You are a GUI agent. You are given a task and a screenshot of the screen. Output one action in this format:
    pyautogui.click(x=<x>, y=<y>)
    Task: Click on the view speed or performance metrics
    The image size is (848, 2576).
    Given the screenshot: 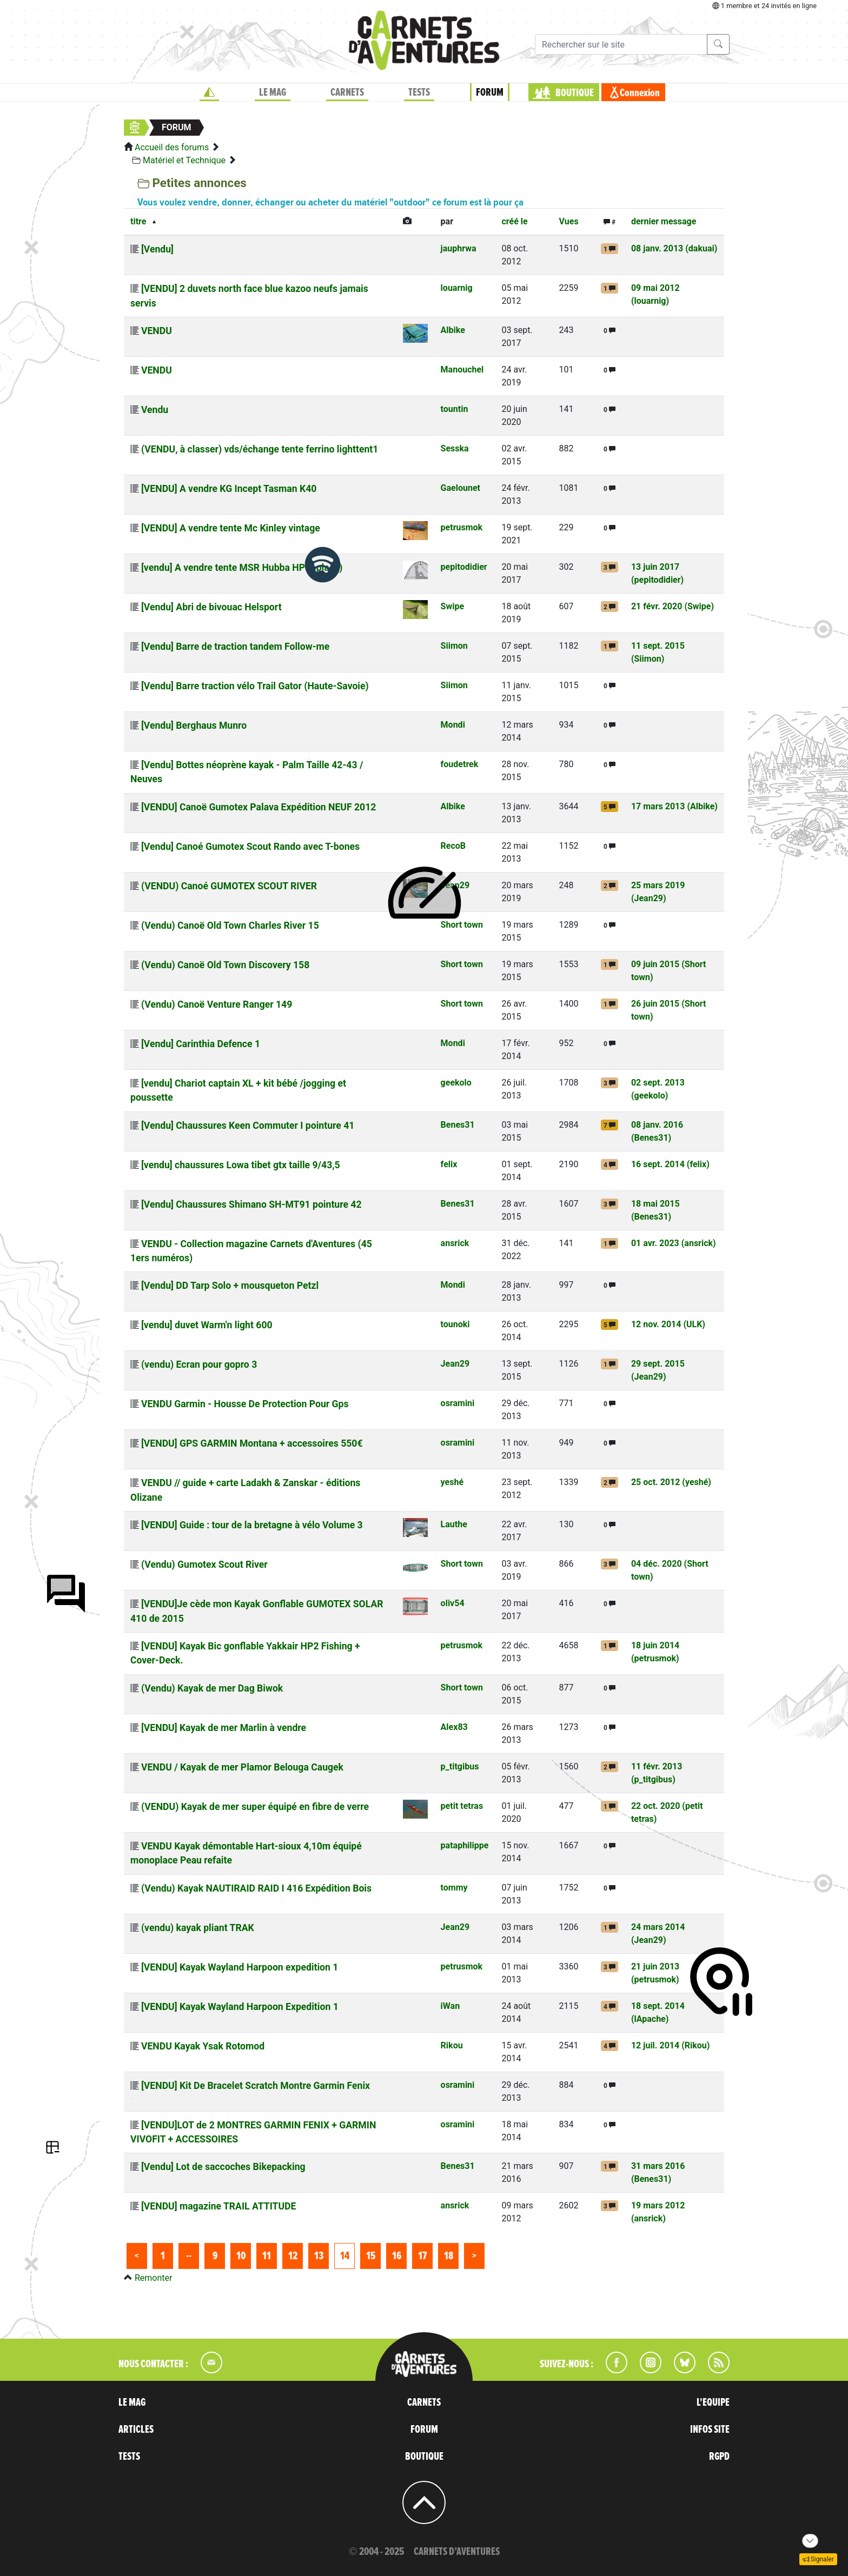 What is the action you would take?
    pyautogui.click(x=425, y=895)
    